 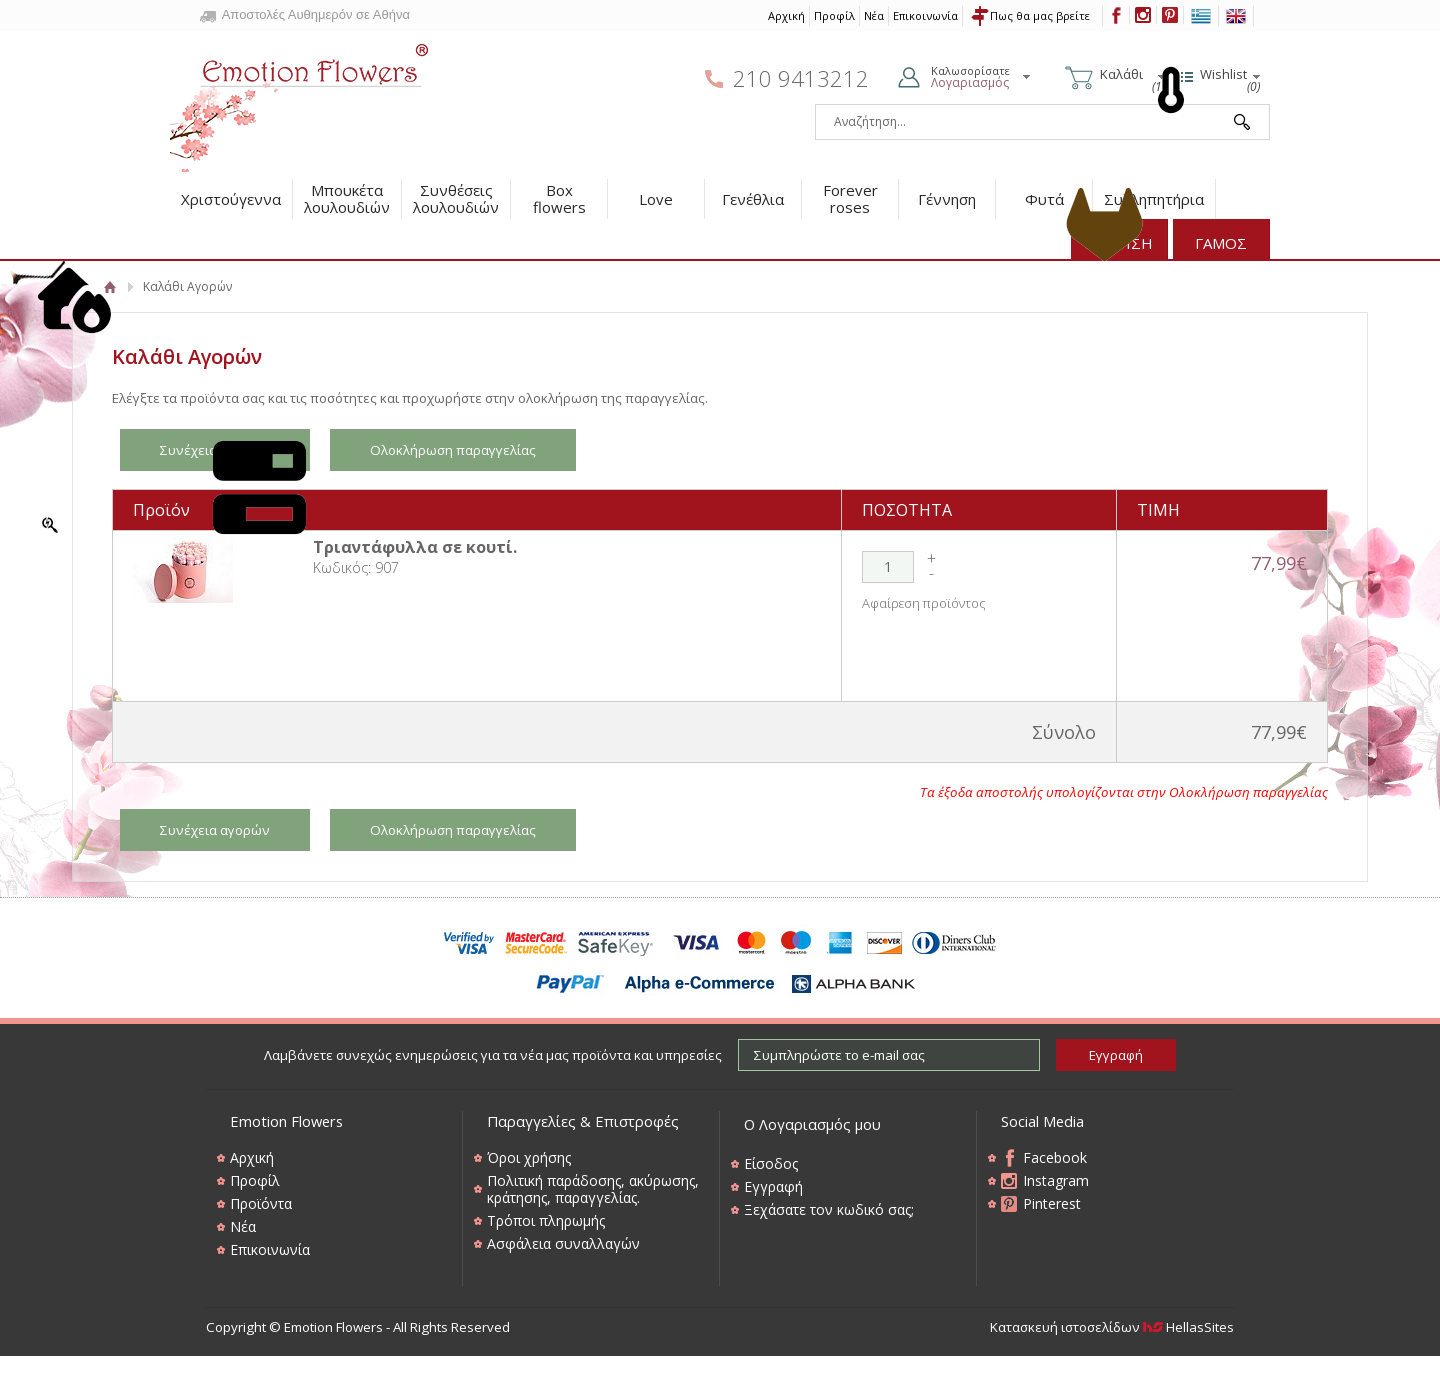 What do you see at coordinates (72, 298) in the screenshot?
I see `report a fire emergency at a residence` at bounding box center [72, 298].